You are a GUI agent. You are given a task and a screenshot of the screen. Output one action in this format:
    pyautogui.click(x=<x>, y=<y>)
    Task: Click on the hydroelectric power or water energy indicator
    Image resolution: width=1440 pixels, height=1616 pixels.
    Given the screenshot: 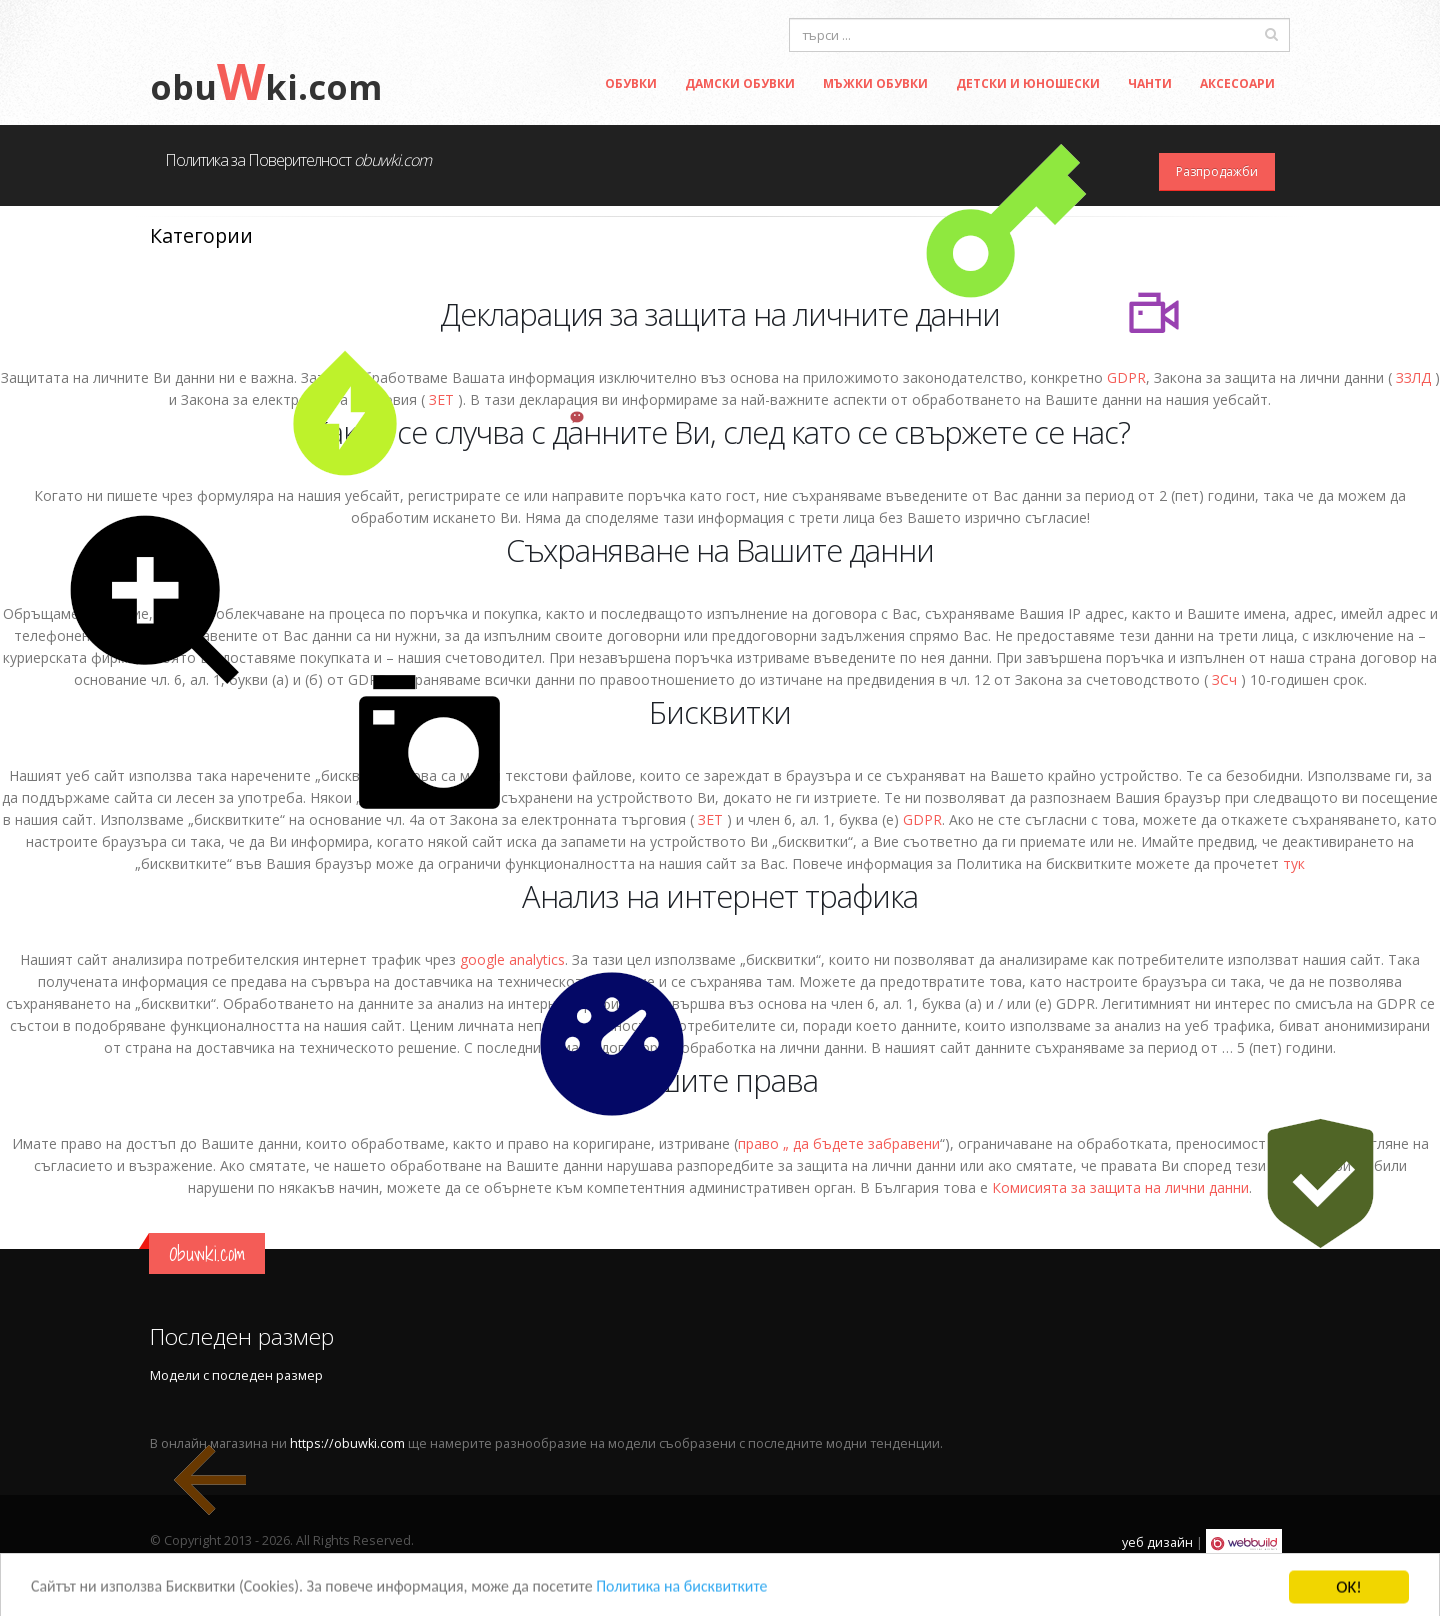 What is the action you would take?
    pyautogui.click(x=345, y=418)
    